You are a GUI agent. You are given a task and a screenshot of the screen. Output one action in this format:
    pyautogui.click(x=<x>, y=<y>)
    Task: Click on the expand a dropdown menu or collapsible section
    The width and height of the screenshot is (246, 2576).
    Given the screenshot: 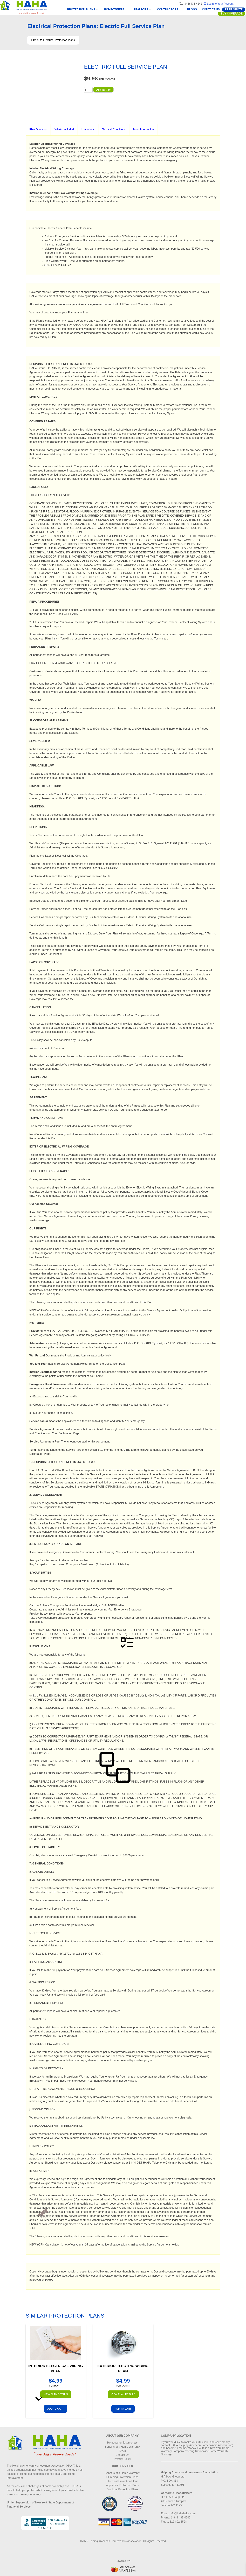 What is the action you would take?
    pyautogui.click(x=39, y=2399)
    